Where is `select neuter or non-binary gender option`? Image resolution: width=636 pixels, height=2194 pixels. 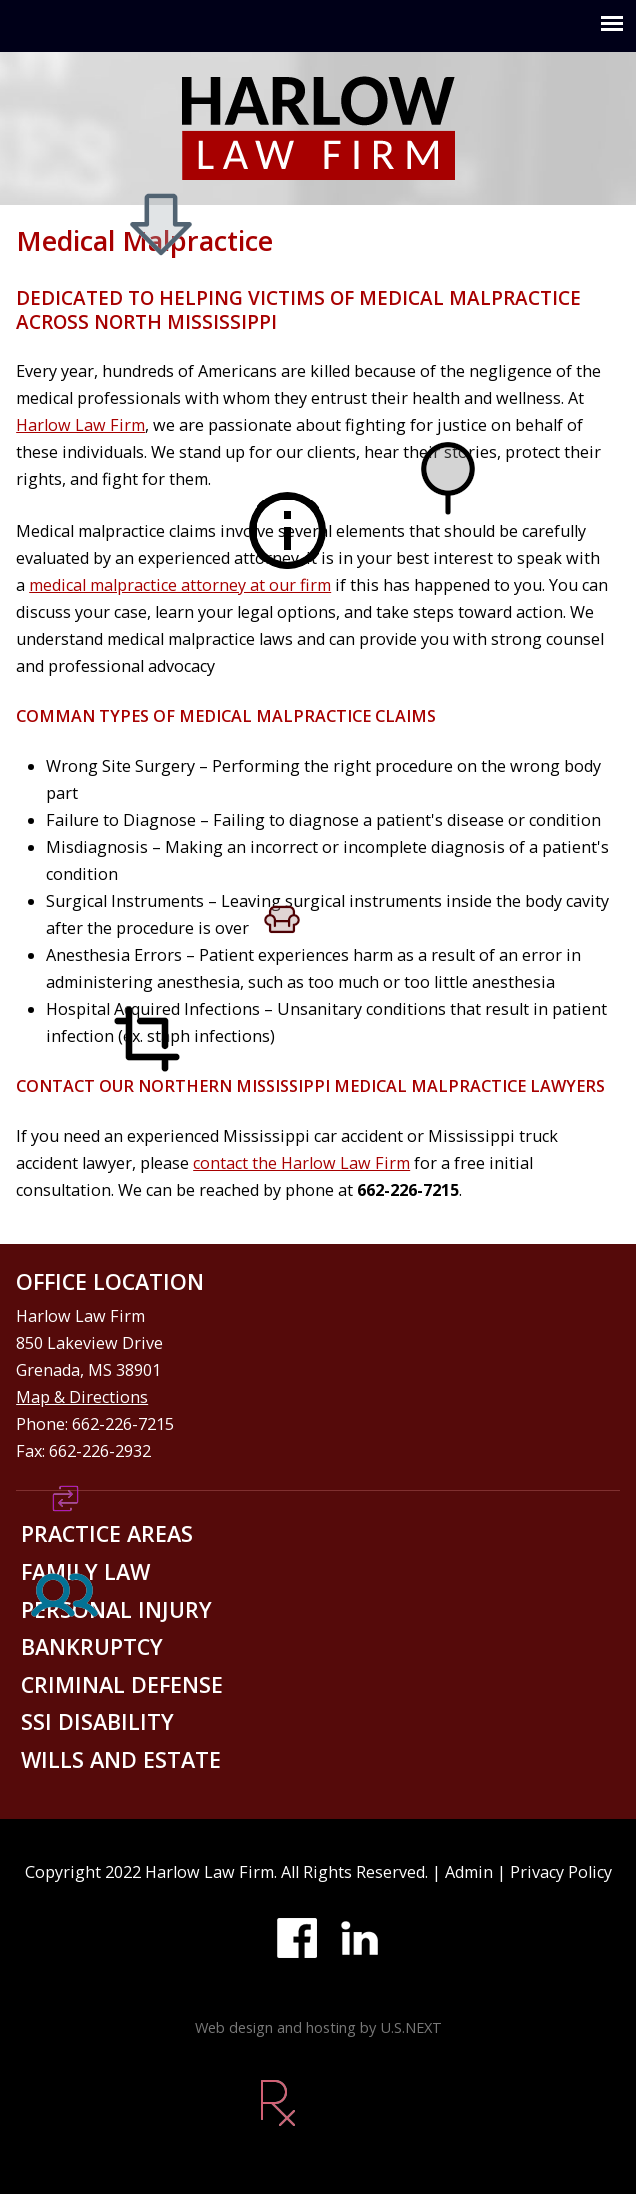 select neuter or non-binary gender option is located at coordinates (448, 477).